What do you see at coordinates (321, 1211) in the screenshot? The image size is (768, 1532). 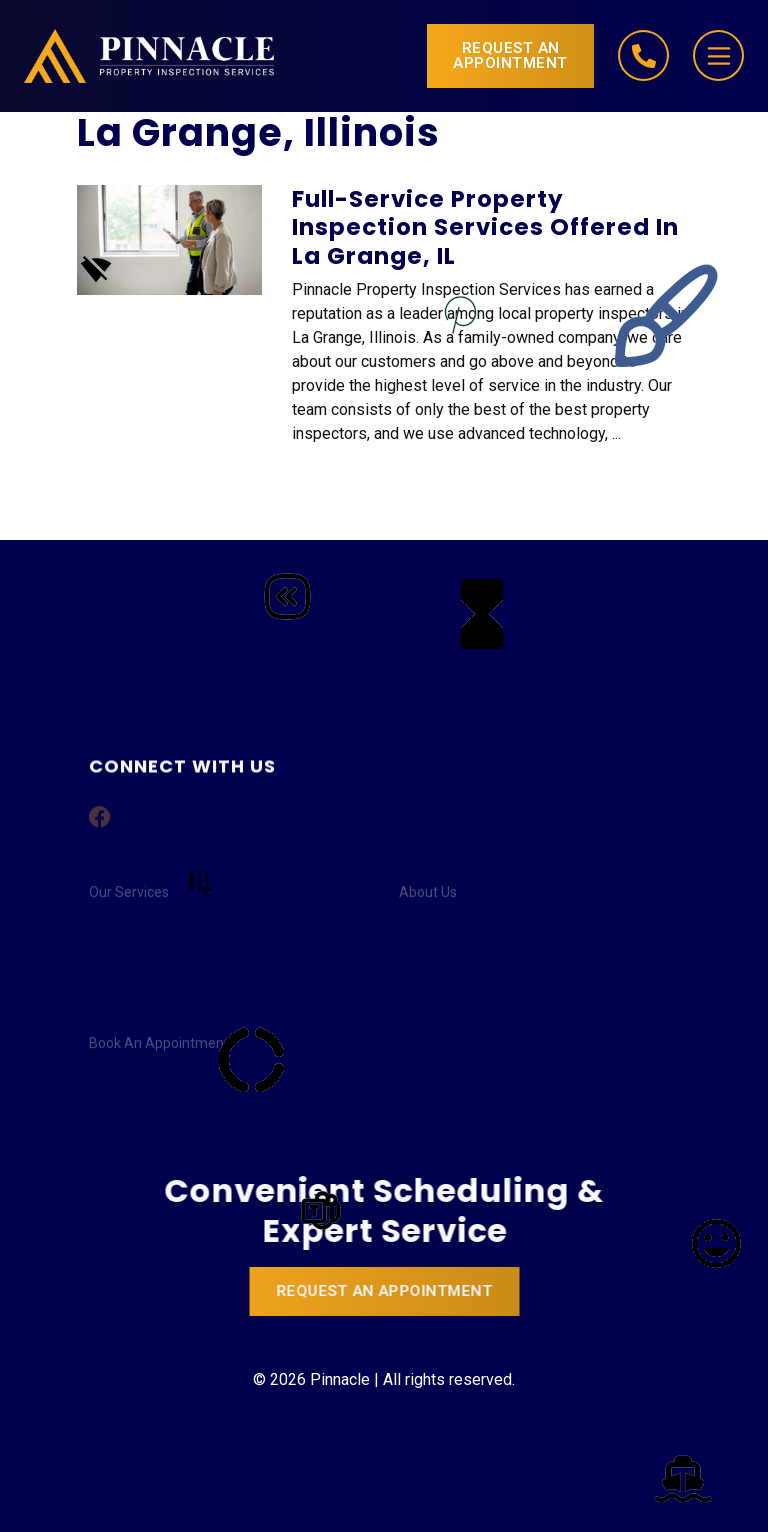 I see `open microsoft teams` at bounding box center [321, 1211].